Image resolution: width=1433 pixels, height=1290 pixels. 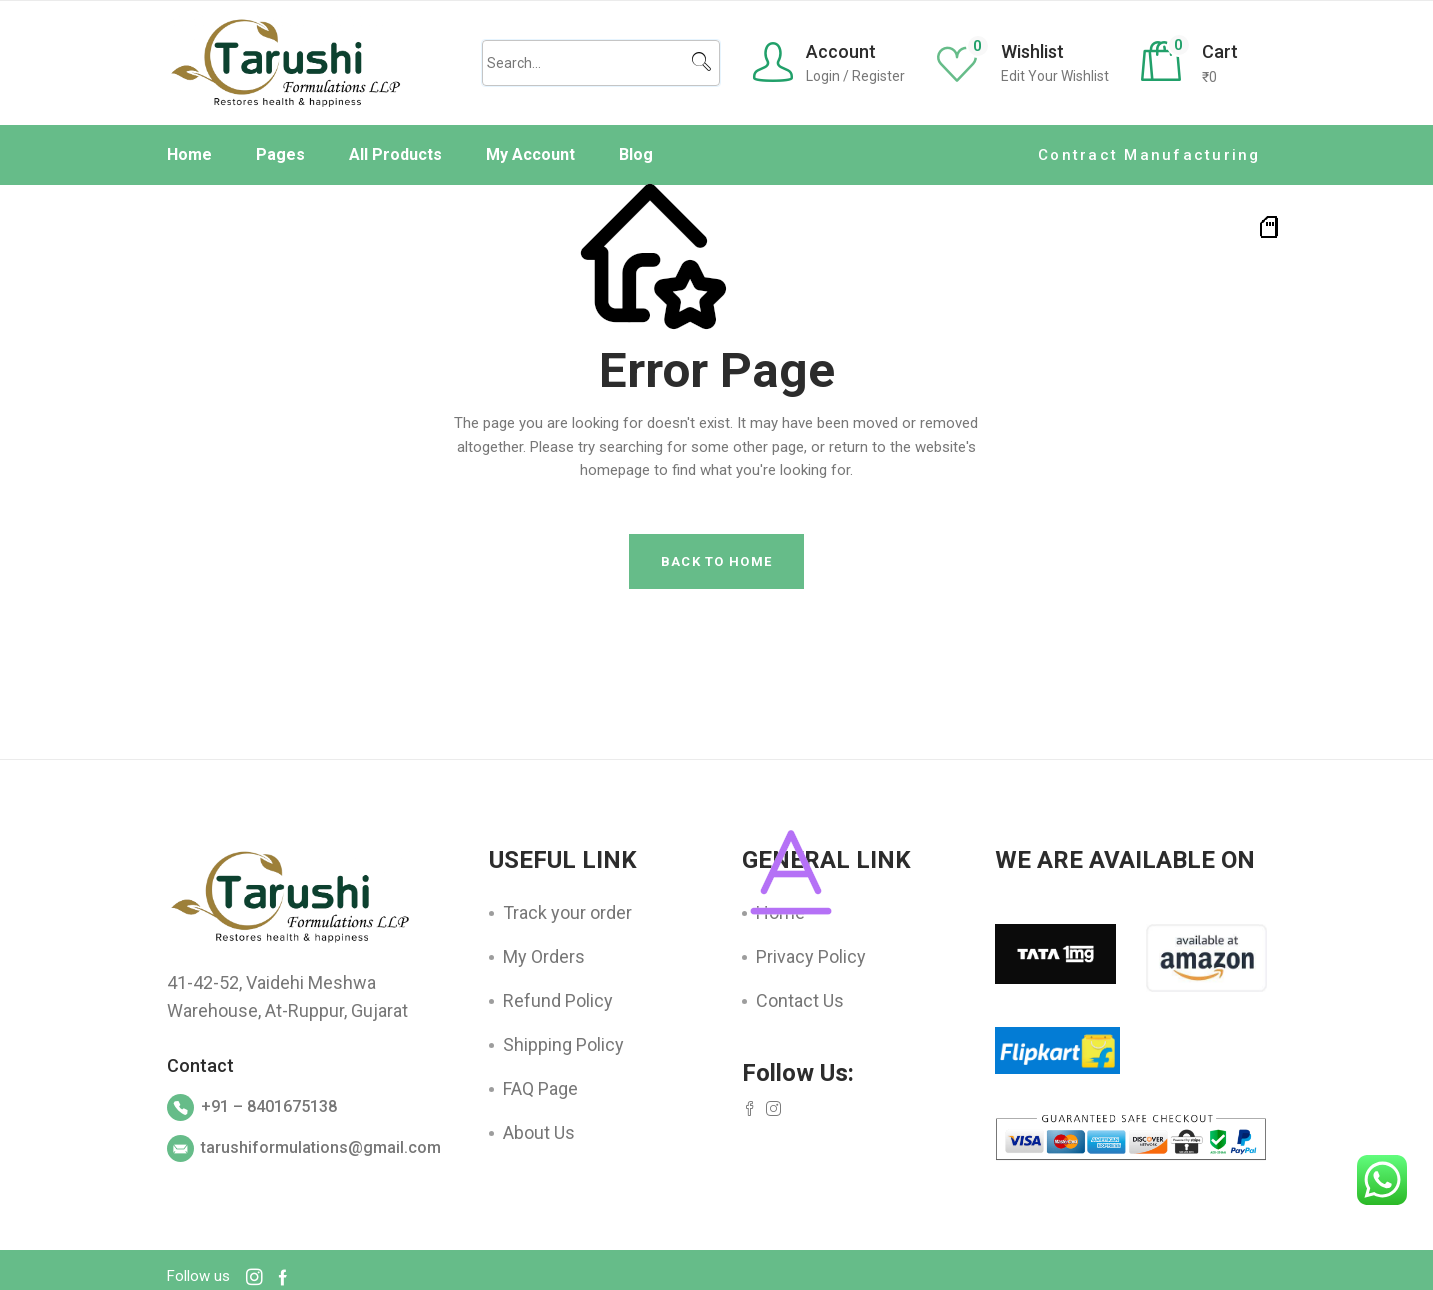 What do you see at coordinates (650, 253) in the screenshot?
I see `mark a location as favorite` at bounding box center [650, 253].